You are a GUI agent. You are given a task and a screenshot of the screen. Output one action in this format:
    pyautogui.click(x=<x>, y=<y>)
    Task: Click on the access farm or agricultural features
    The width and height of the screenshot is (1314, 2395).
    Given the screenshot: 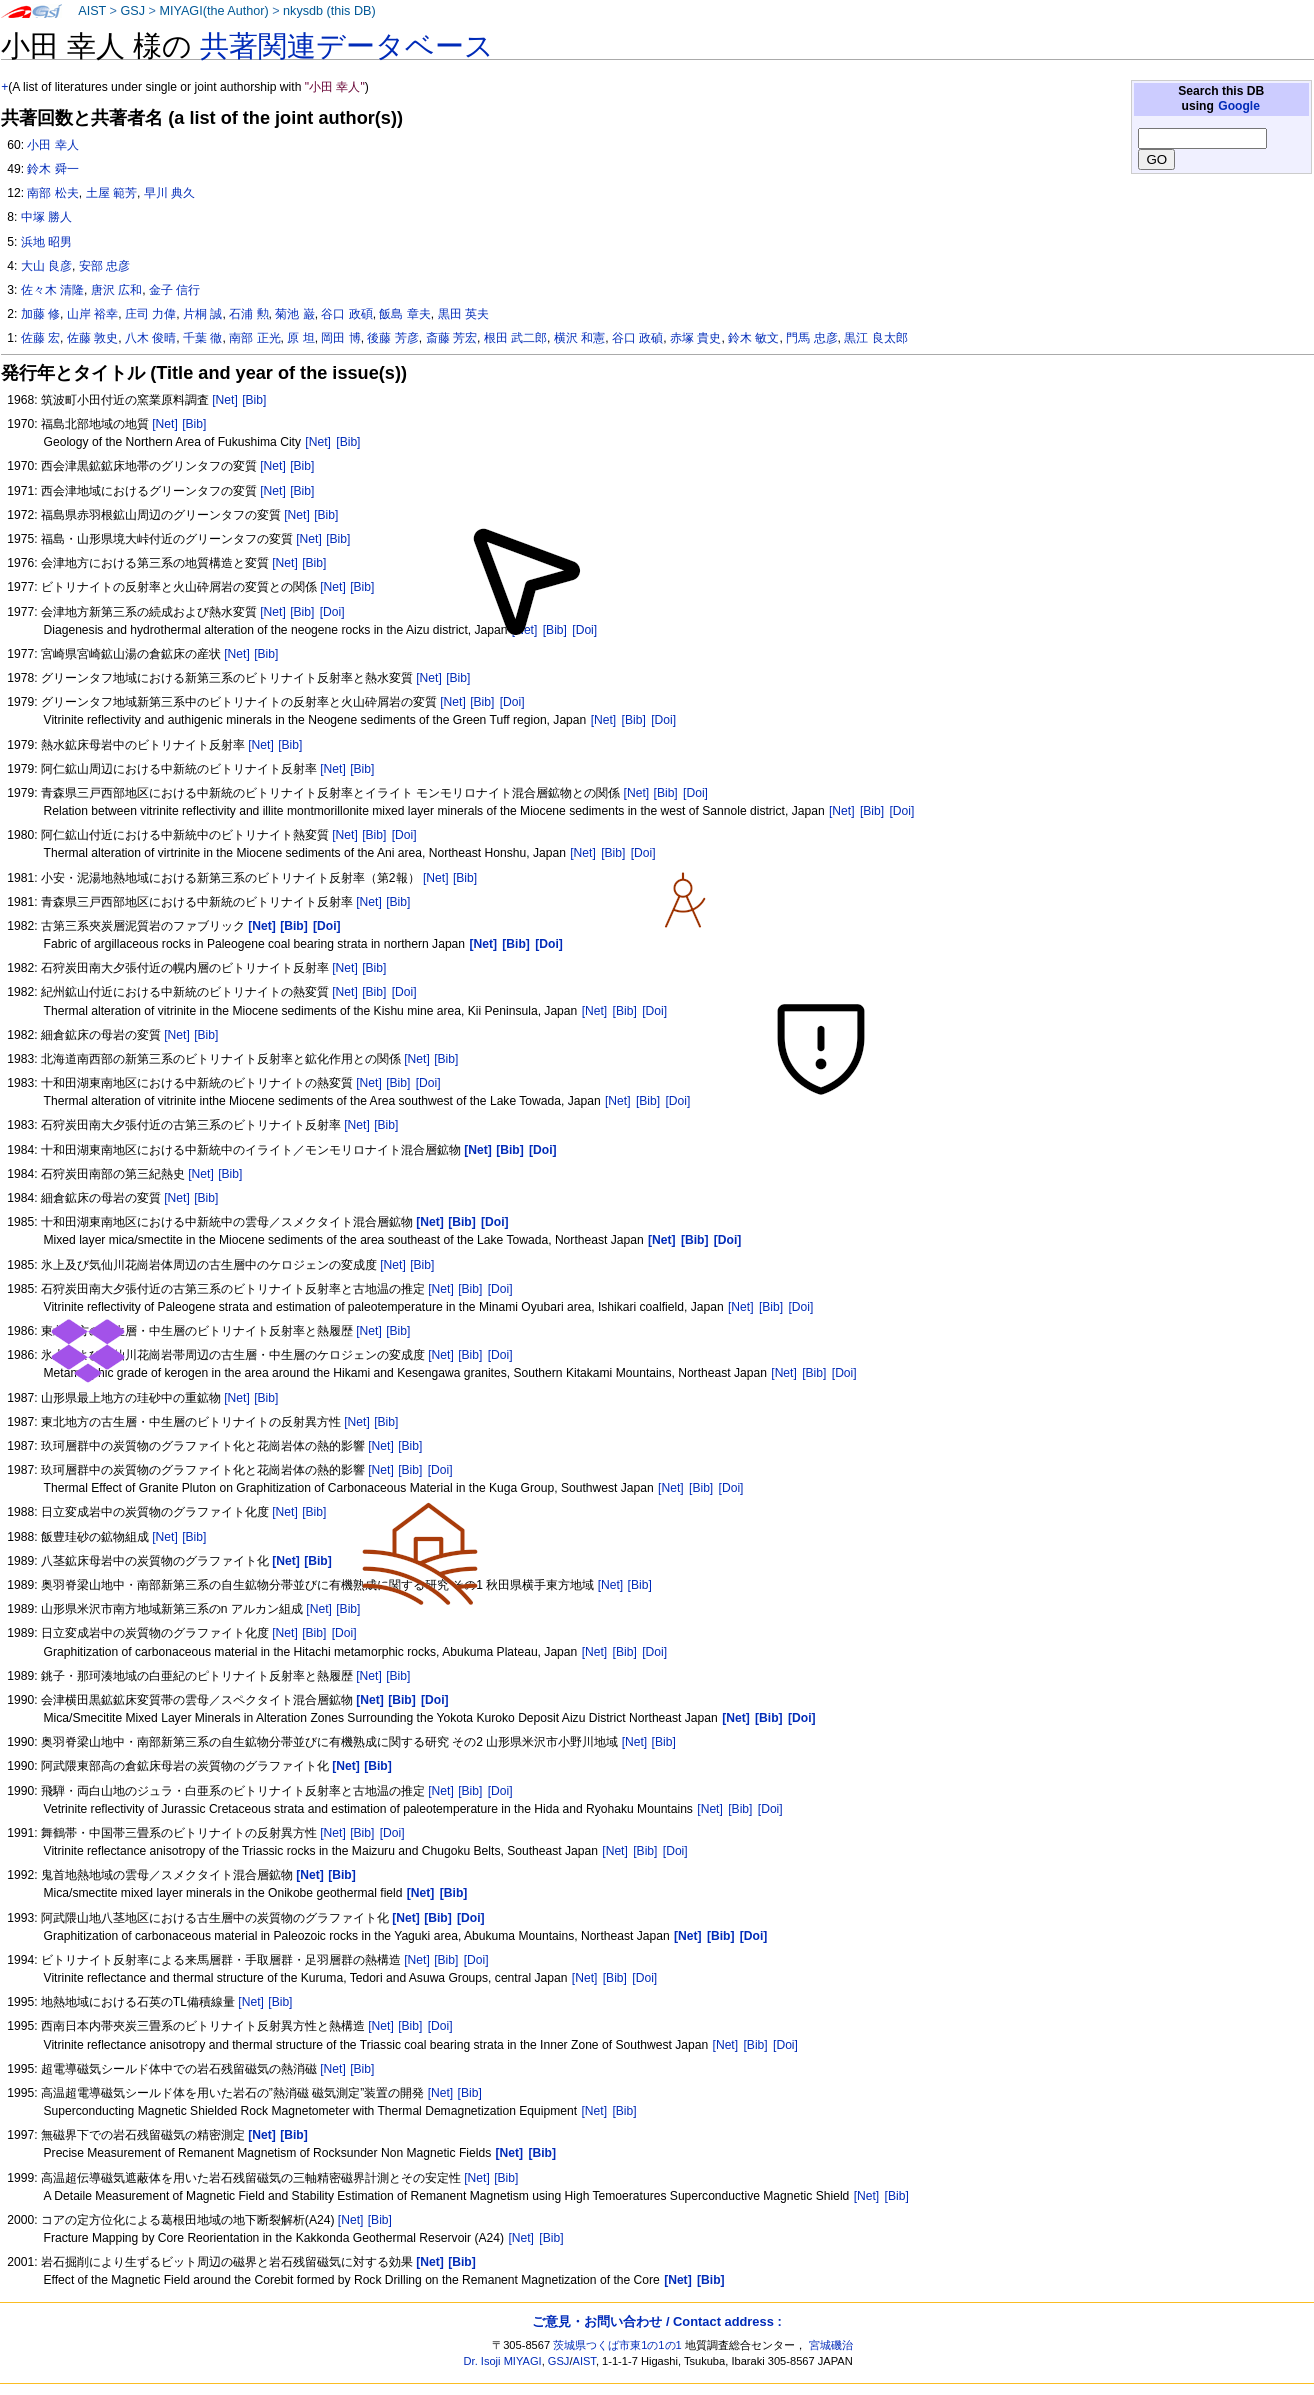 What is the action you would take?
    pyautogui.click(x=420, y=1556)
    